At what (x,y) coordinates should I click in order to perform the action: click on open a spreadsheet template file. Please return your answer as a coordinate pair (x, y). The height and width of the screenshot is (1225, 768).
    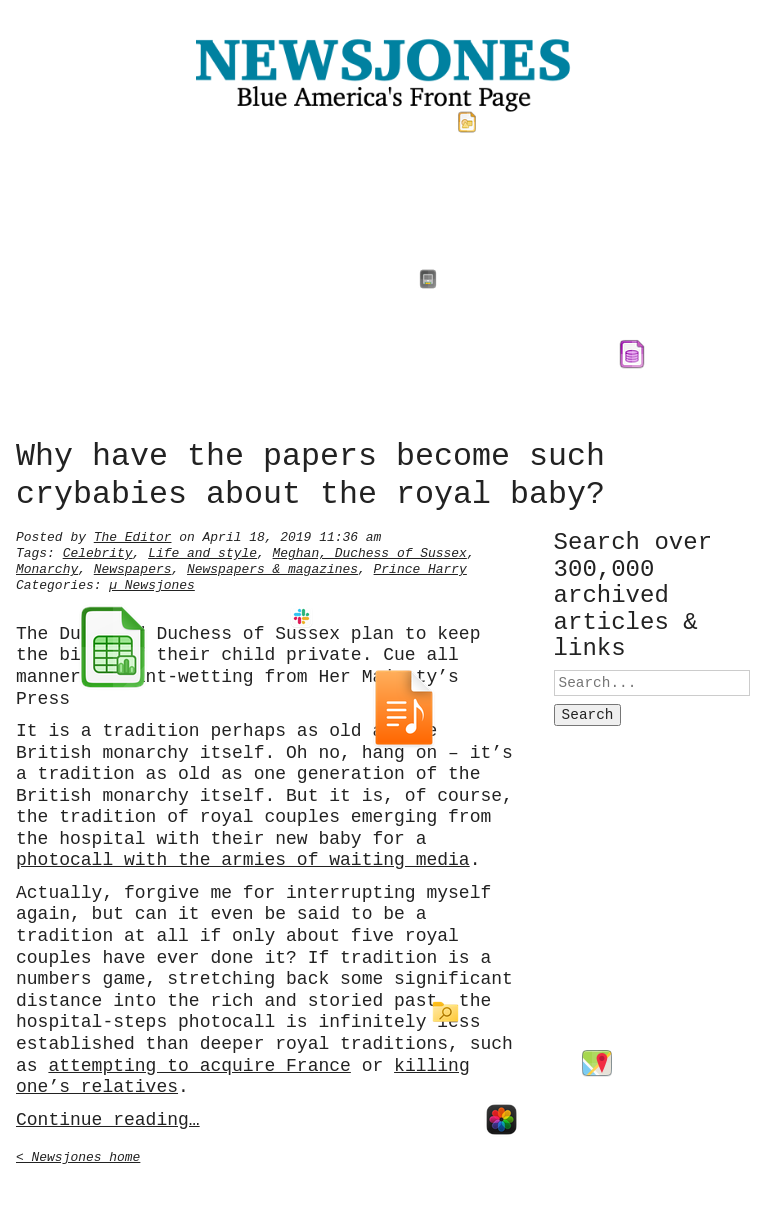
    Looking at the image, I should click on (113, 647).